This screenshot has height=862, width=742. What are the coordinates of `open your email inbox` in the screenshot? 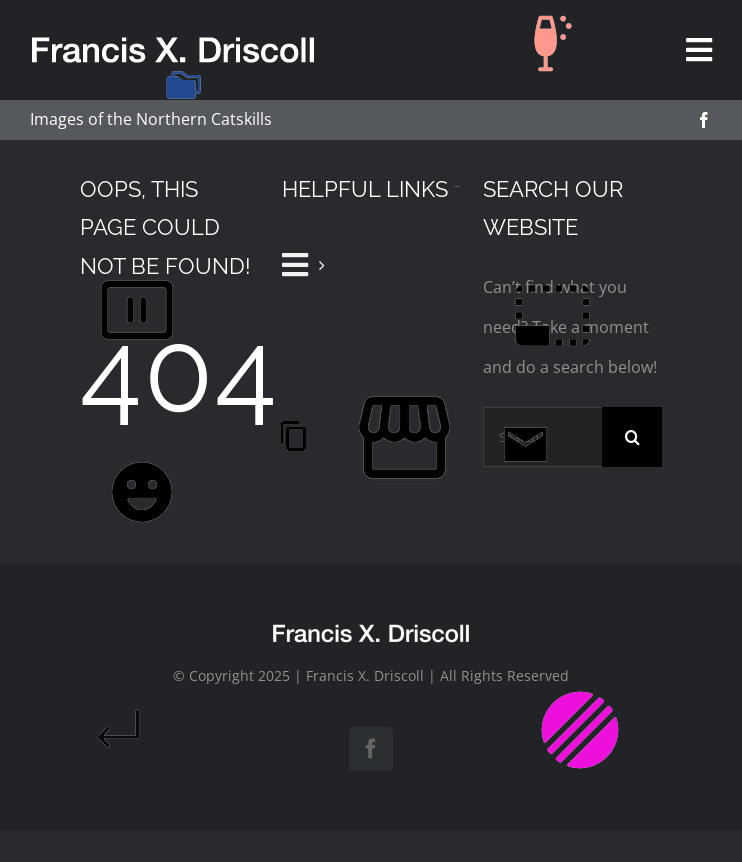 It's located at (525, 444).